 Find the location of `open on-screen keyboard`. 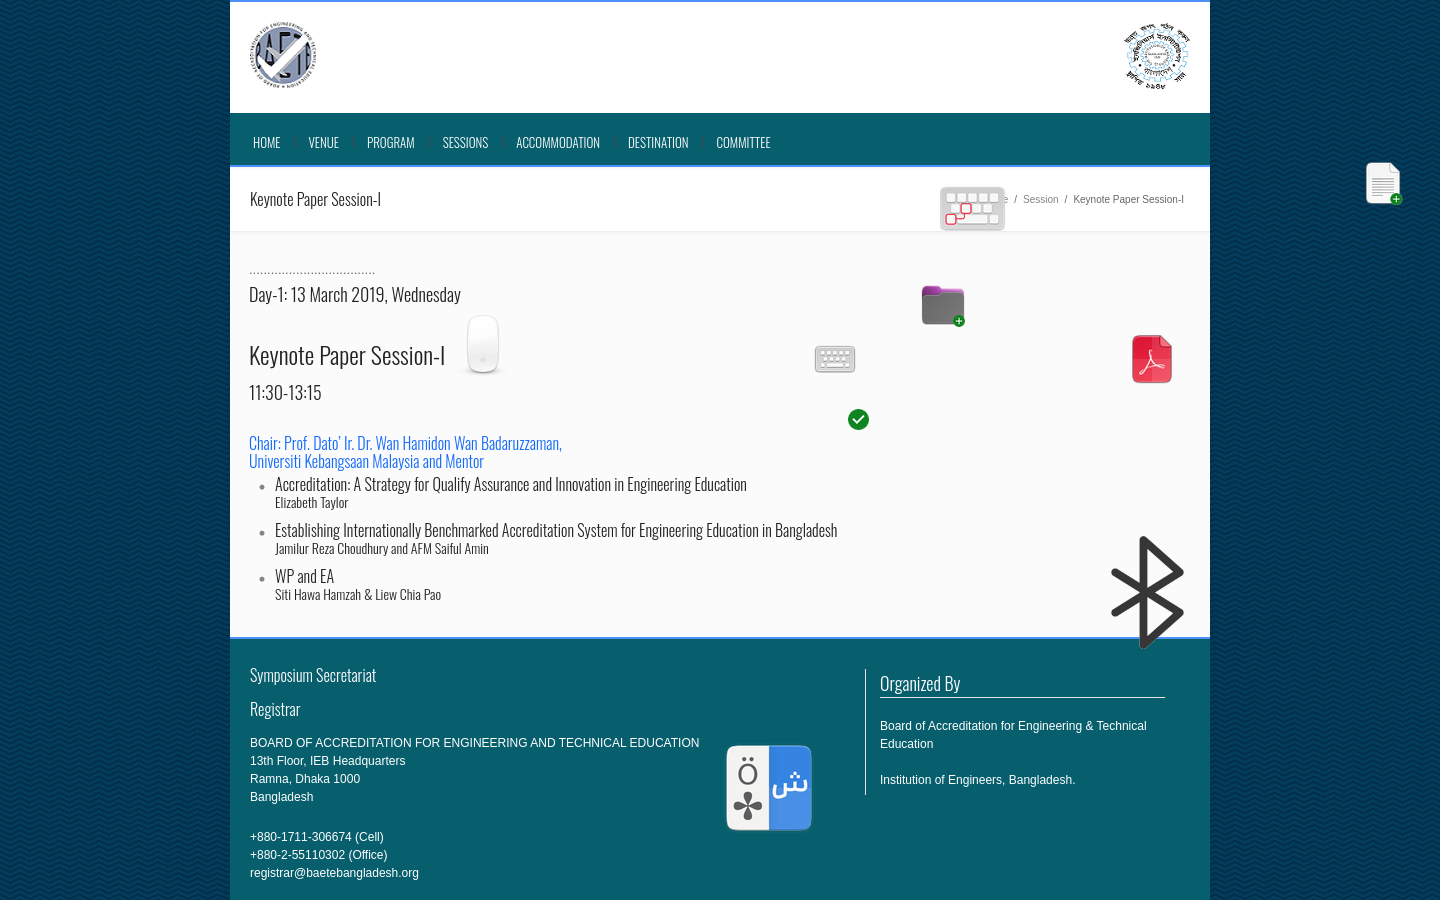

open on-screen keyboard is located at coordinates (835, 359).